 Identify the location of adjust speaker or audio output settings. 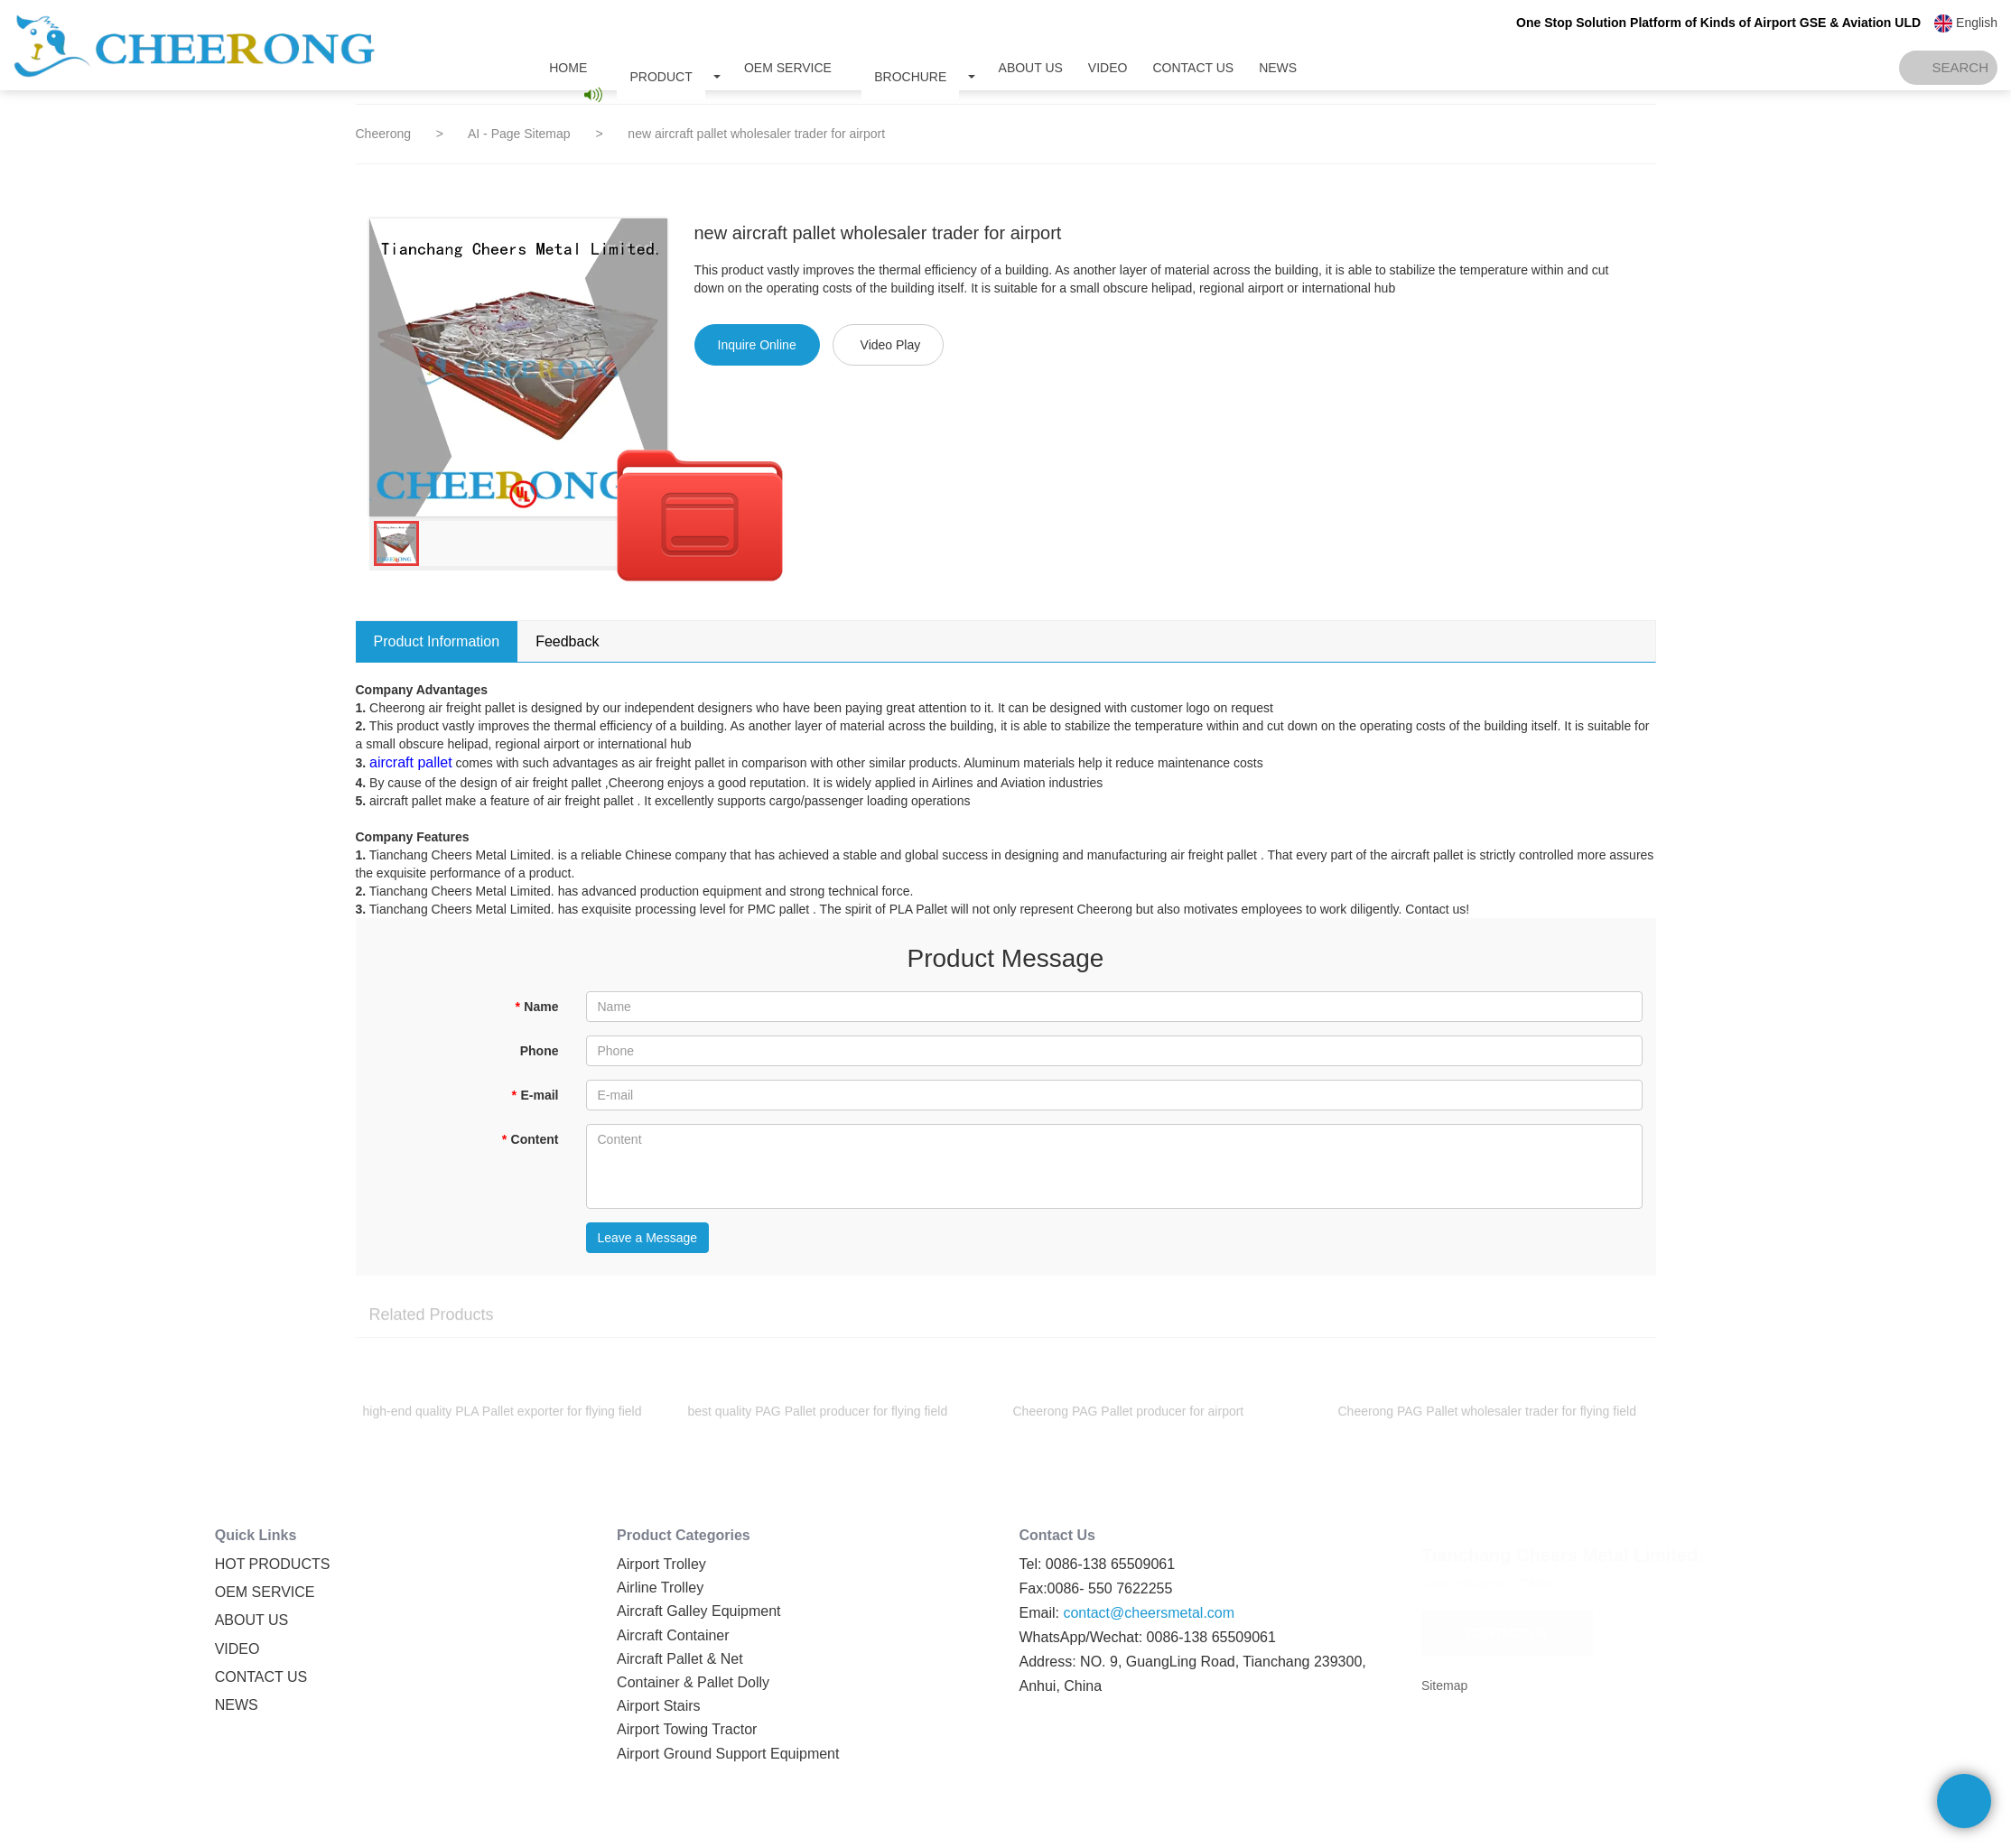
(593, 95).